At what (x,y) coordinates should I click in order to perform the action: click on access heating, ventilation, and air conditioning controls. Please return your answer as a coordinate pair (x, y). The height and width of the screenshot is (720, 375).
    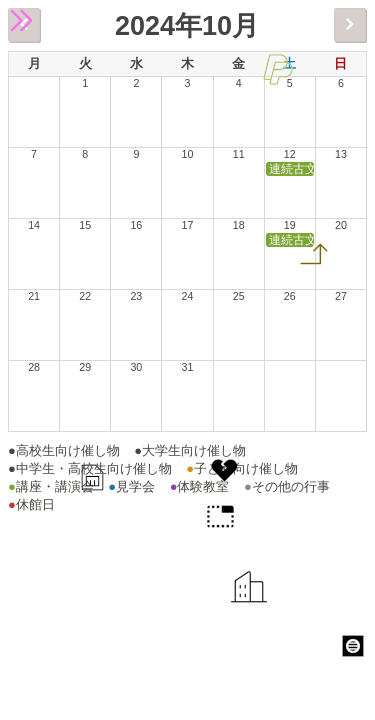
    Looking at the image, I should click on (353, 646).